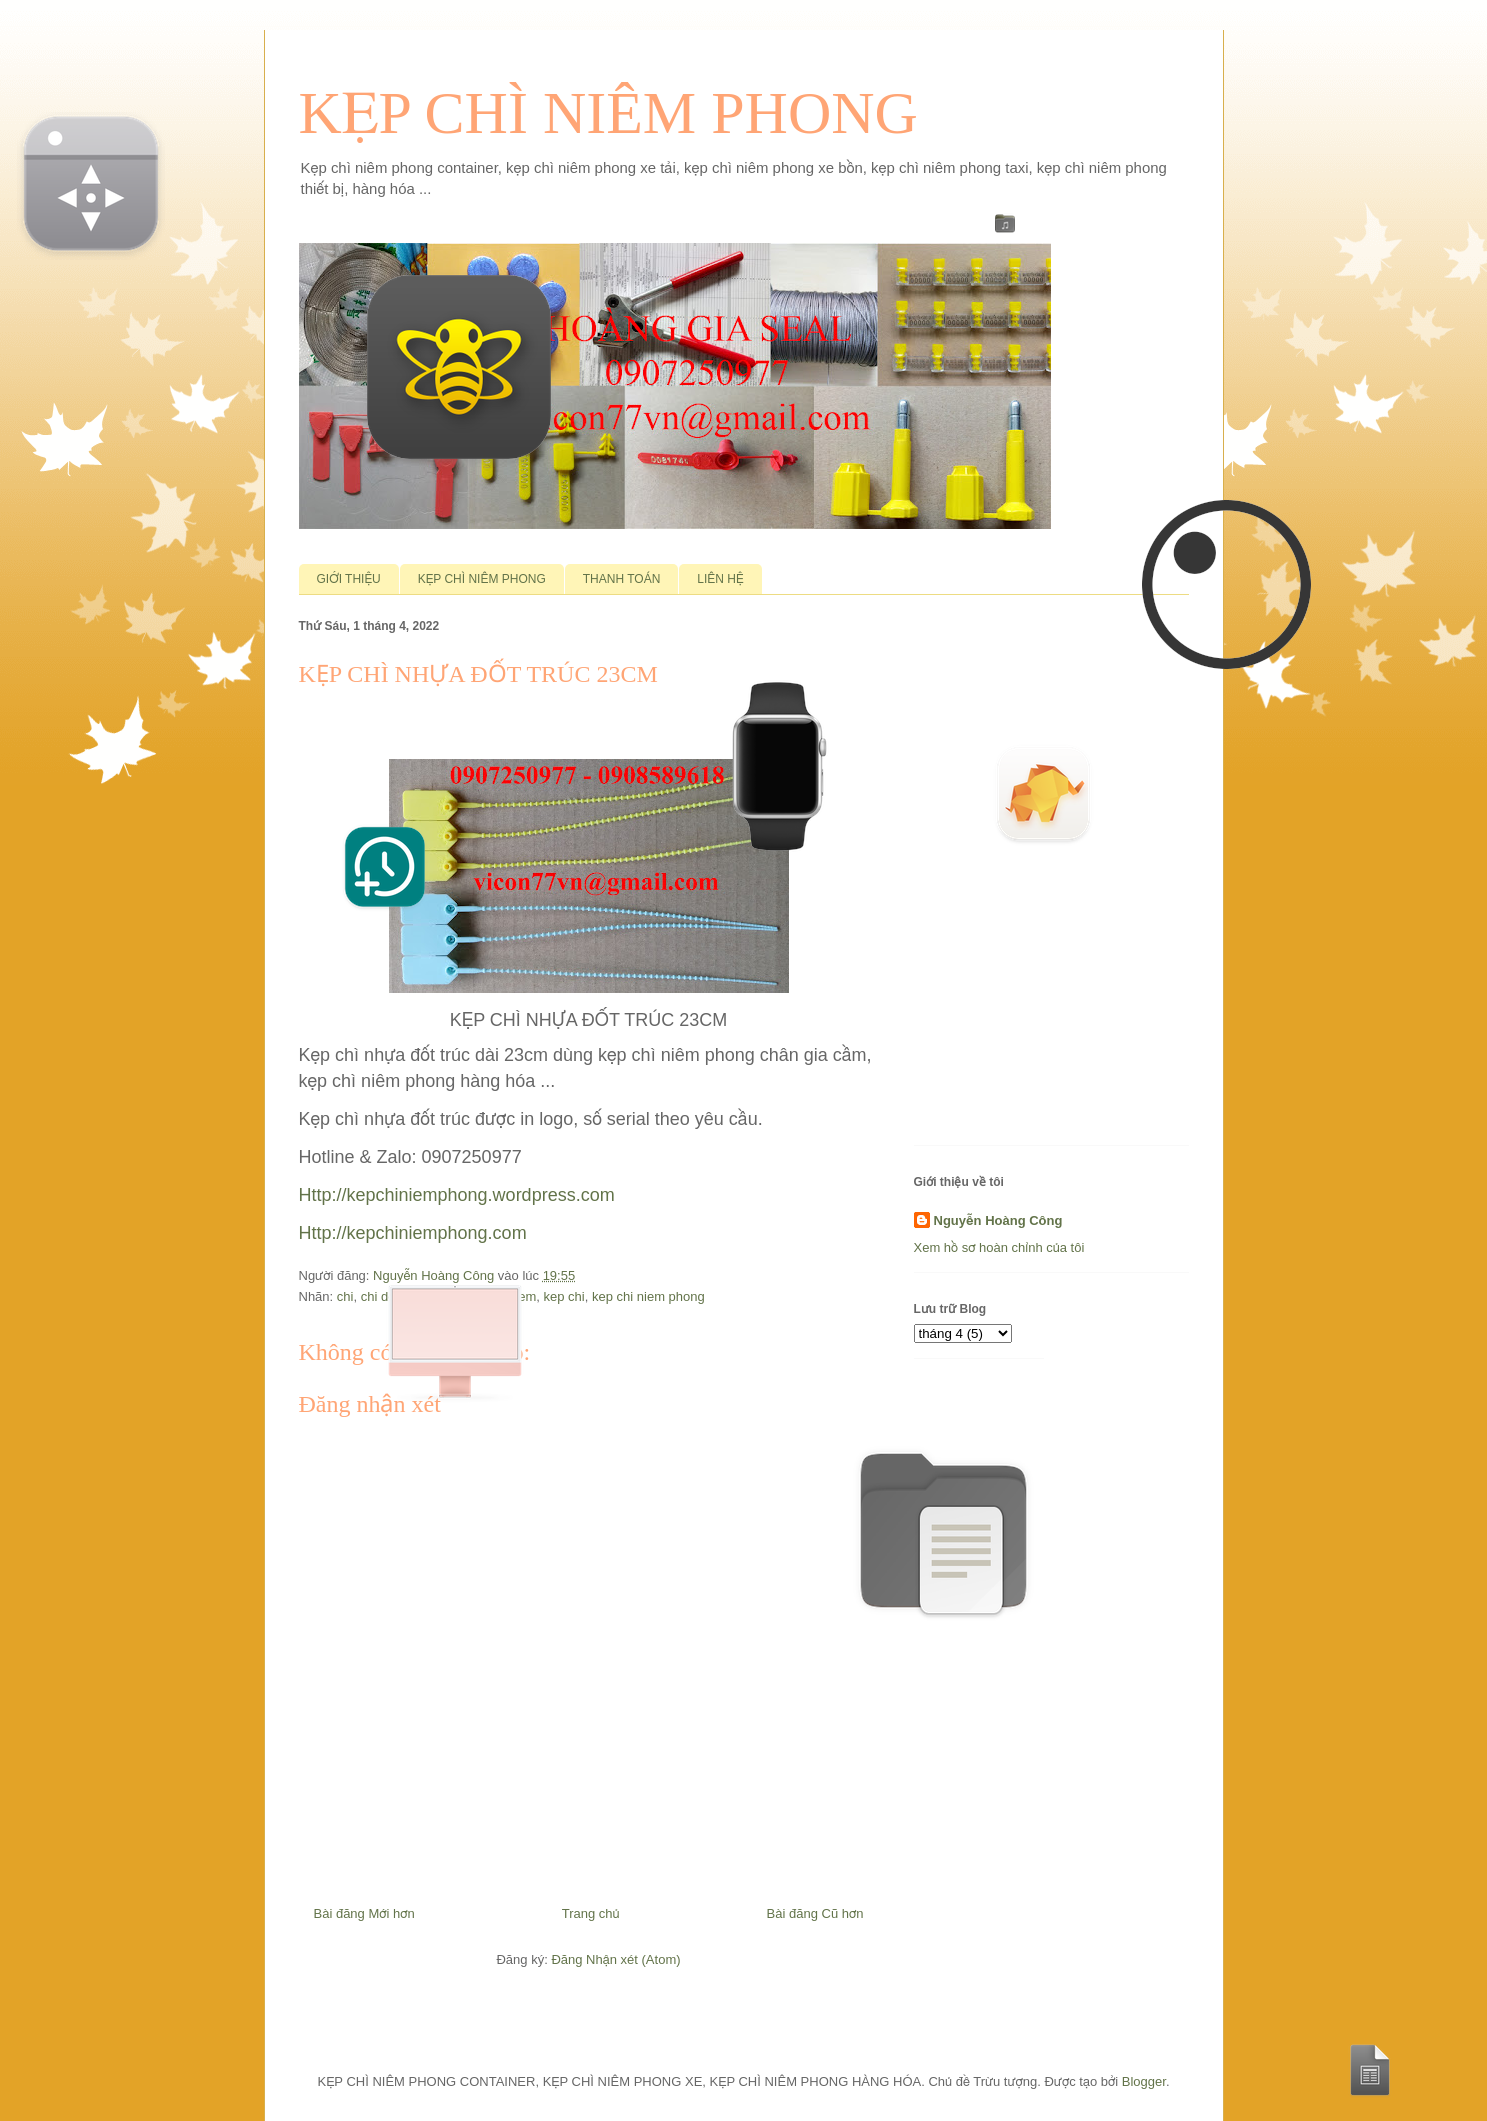 This screenshot has width=1487, height=2121. Describe the element at coordinates (777, 766) in the screenshot. I see `apple watch device in connected devices list` at that location.